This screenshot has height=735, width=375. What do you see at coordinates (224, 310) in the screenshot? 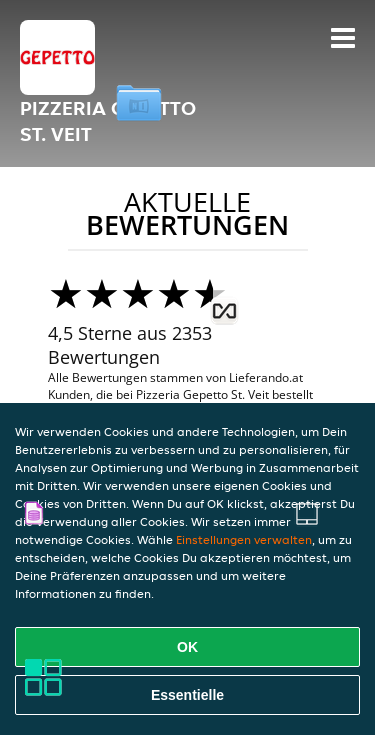
I see `open AnythingLLM app` at bounding box center [224, 310].